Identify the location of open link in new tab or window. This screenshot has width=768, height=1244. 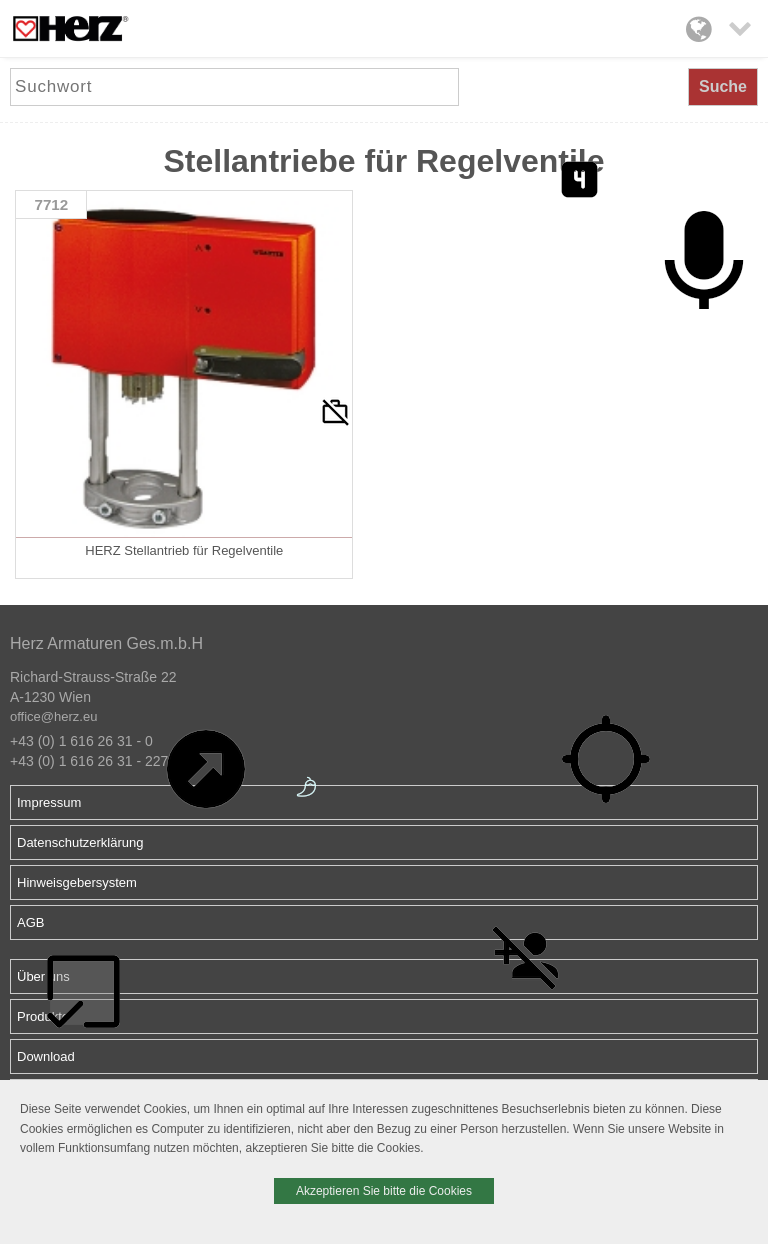
(206, 769).